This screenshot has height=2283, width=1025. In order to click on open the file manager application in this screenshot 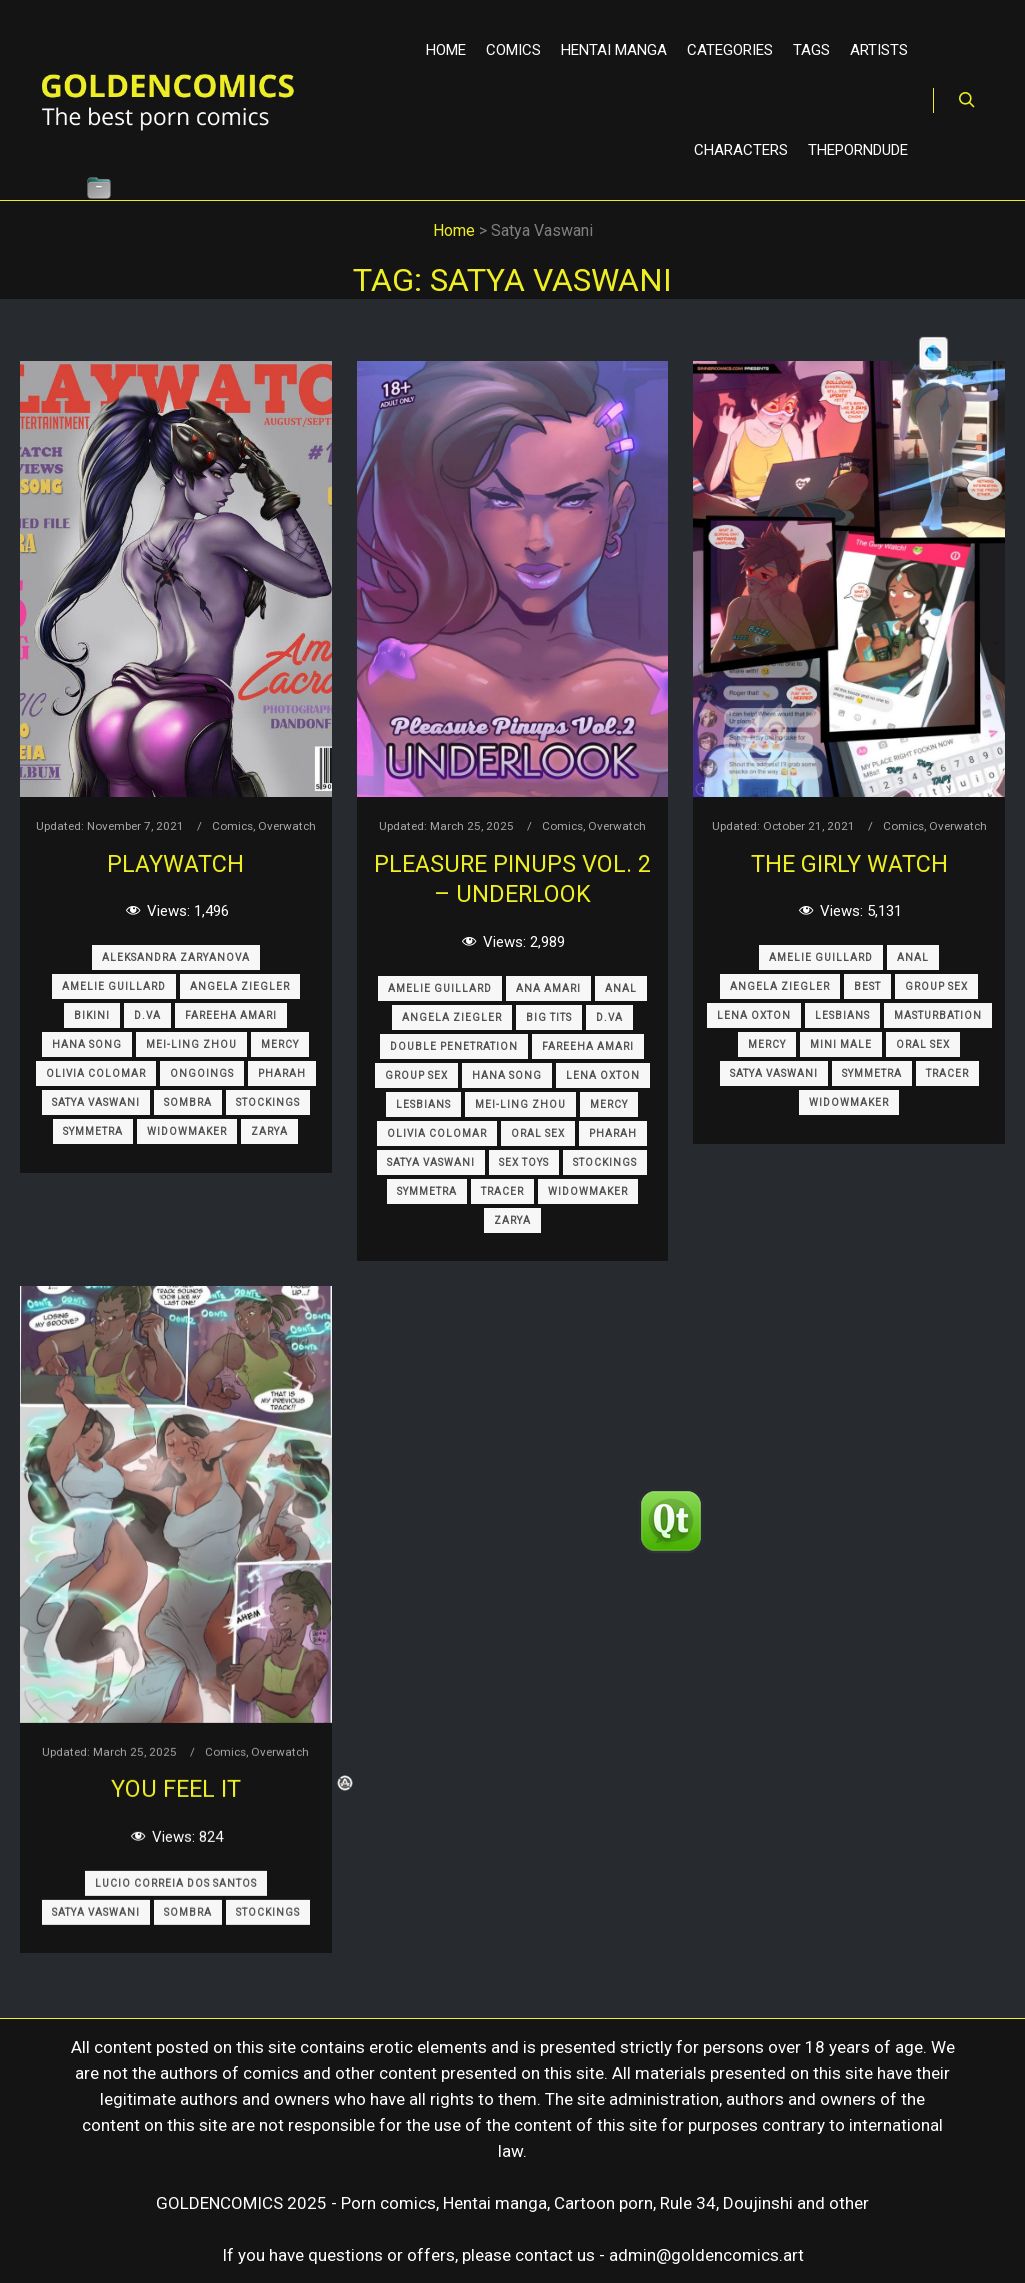, I will do `click(99, 188)`.